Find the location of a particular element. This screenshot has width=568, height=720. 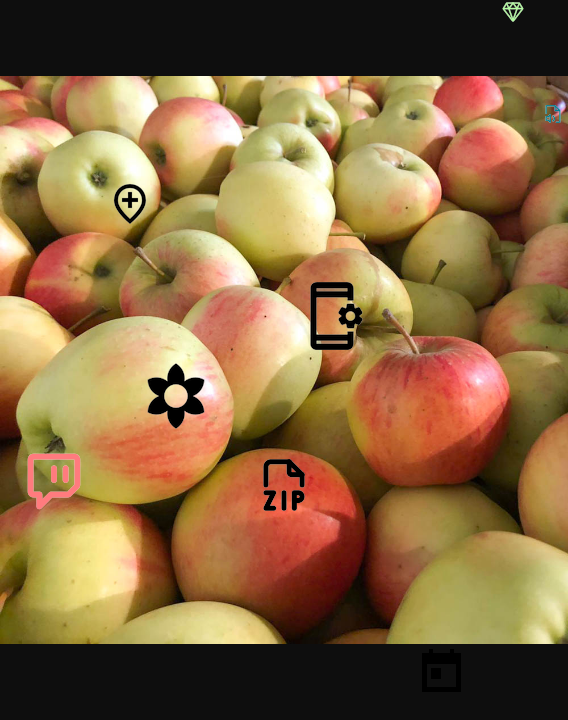

indicates a compressed zip file is located at coordinates (284, 485).